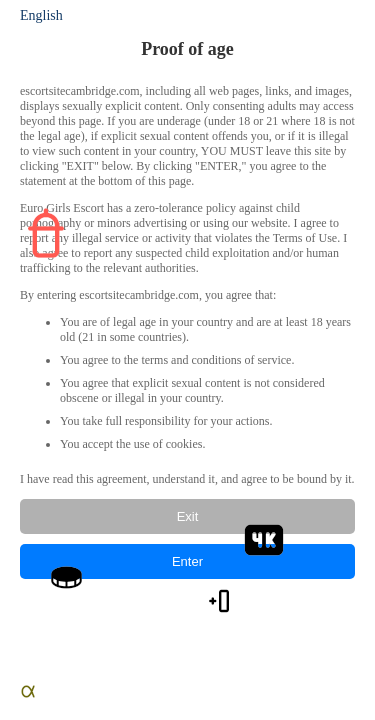 This screenshot has width=375, height=720. I want to click on insert a new column to the left, so click(219, 601).